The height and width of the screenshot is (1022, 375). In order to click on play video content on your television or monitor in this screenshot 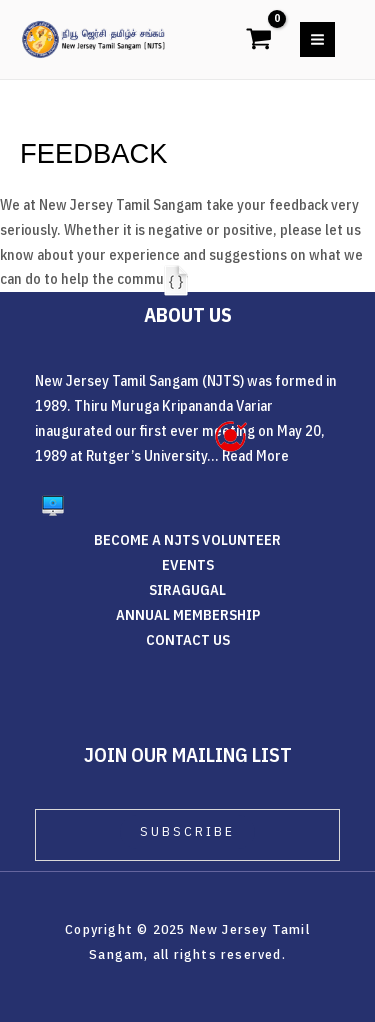, I will do `click(53, 506)`.